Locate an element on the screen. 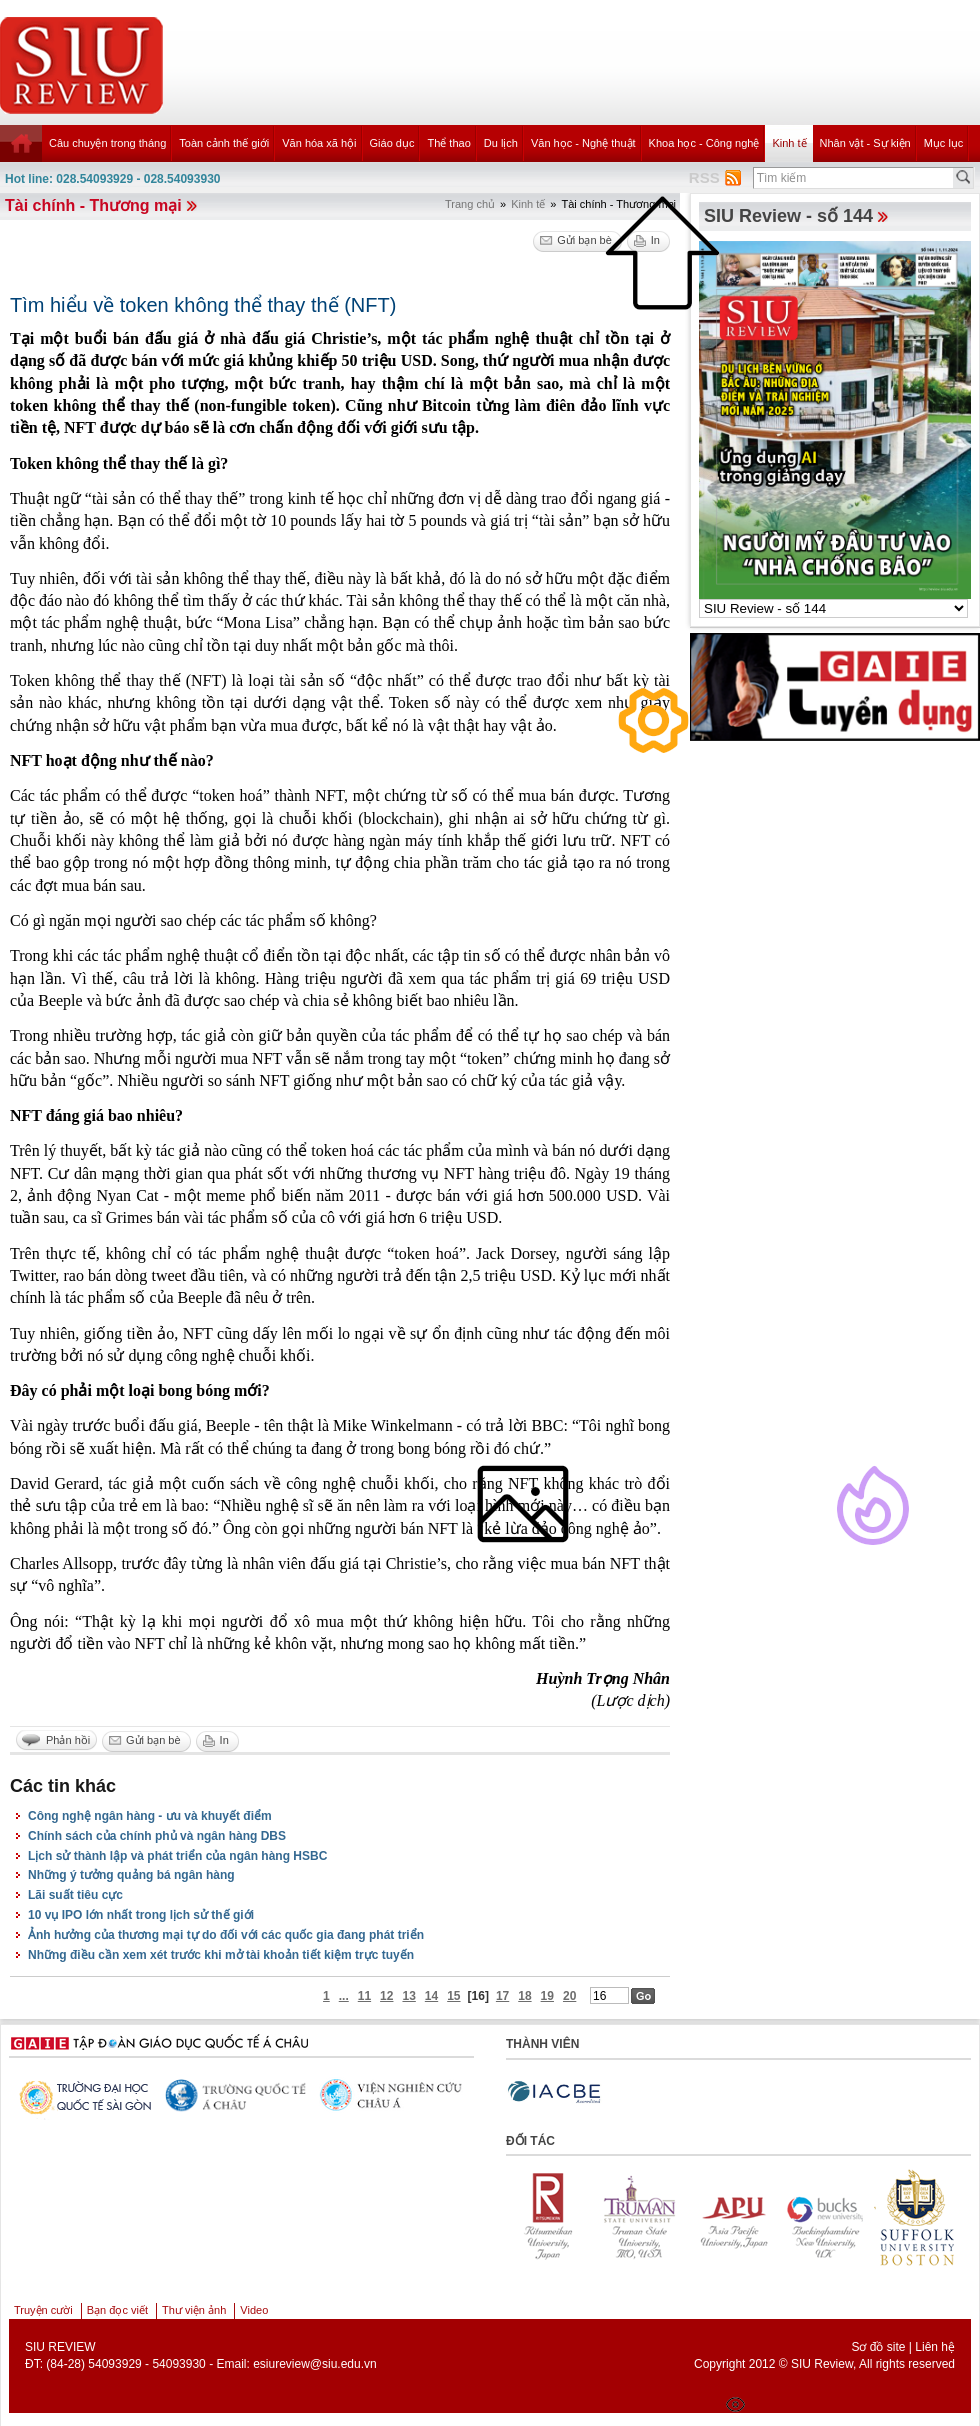 The width and height of the screenshot is (980, 2426). view or preview content is located at coordinates (735, 2404).